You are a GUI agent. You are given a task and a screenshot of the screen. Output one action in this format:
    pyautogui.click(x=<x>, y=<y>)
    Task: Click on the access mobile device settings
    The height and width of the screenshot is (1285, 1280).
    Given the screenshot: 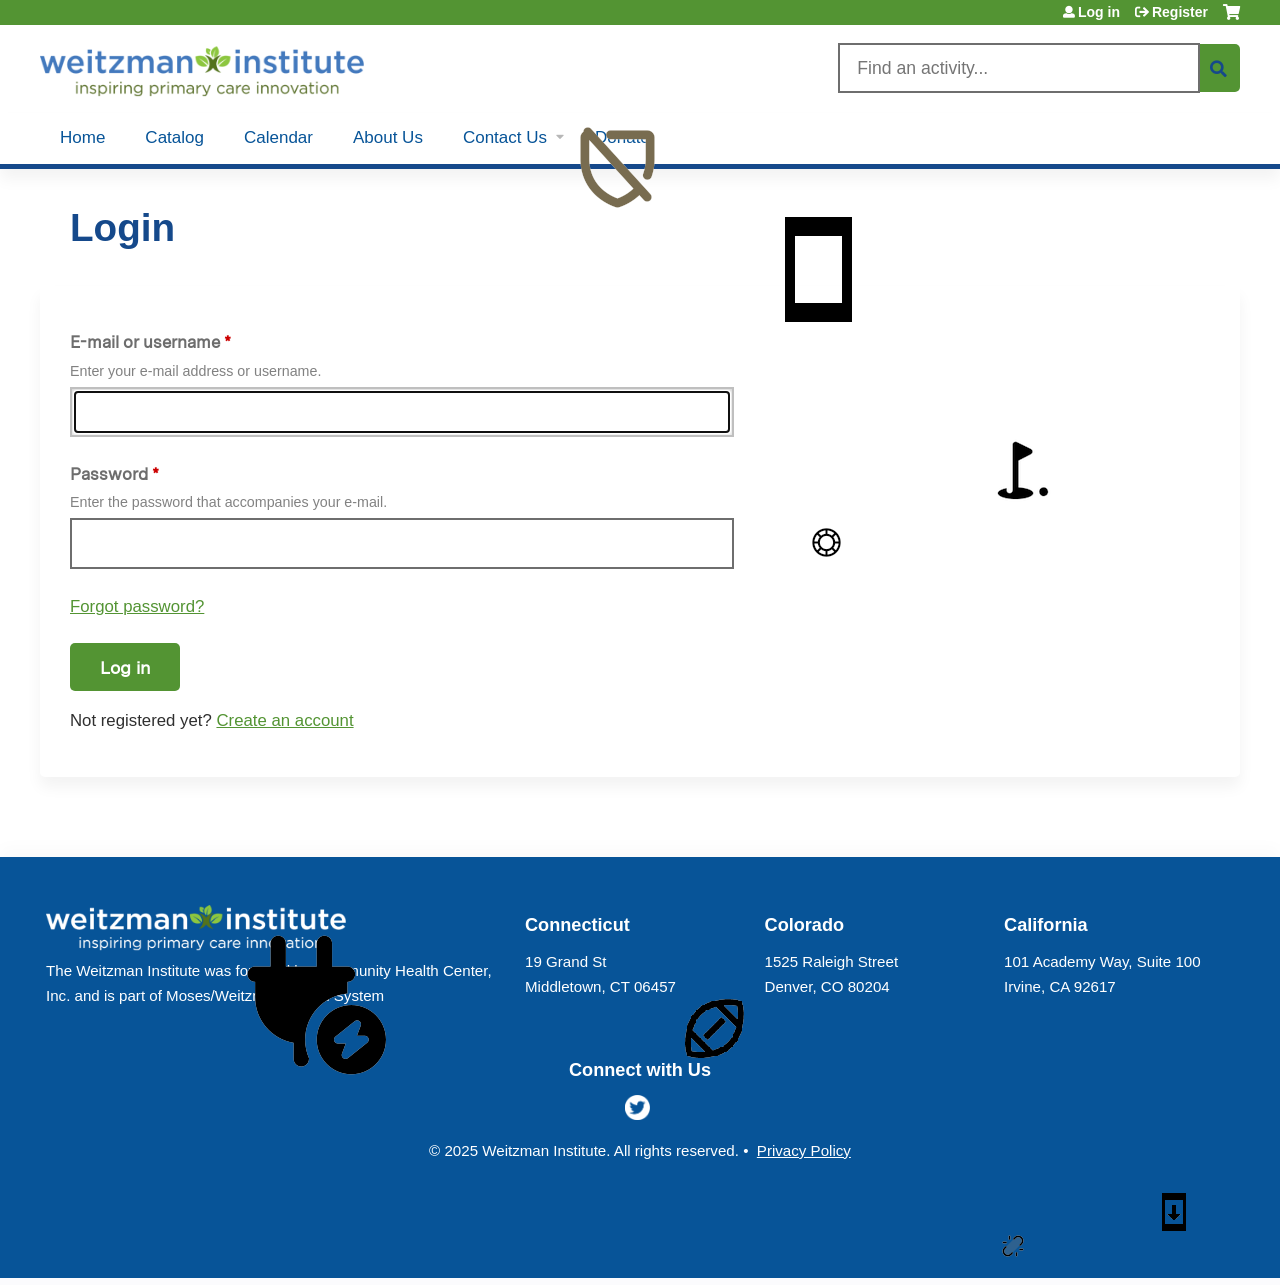 What is the action you would take?
    pyautogui.click(x=818, y=269)
    